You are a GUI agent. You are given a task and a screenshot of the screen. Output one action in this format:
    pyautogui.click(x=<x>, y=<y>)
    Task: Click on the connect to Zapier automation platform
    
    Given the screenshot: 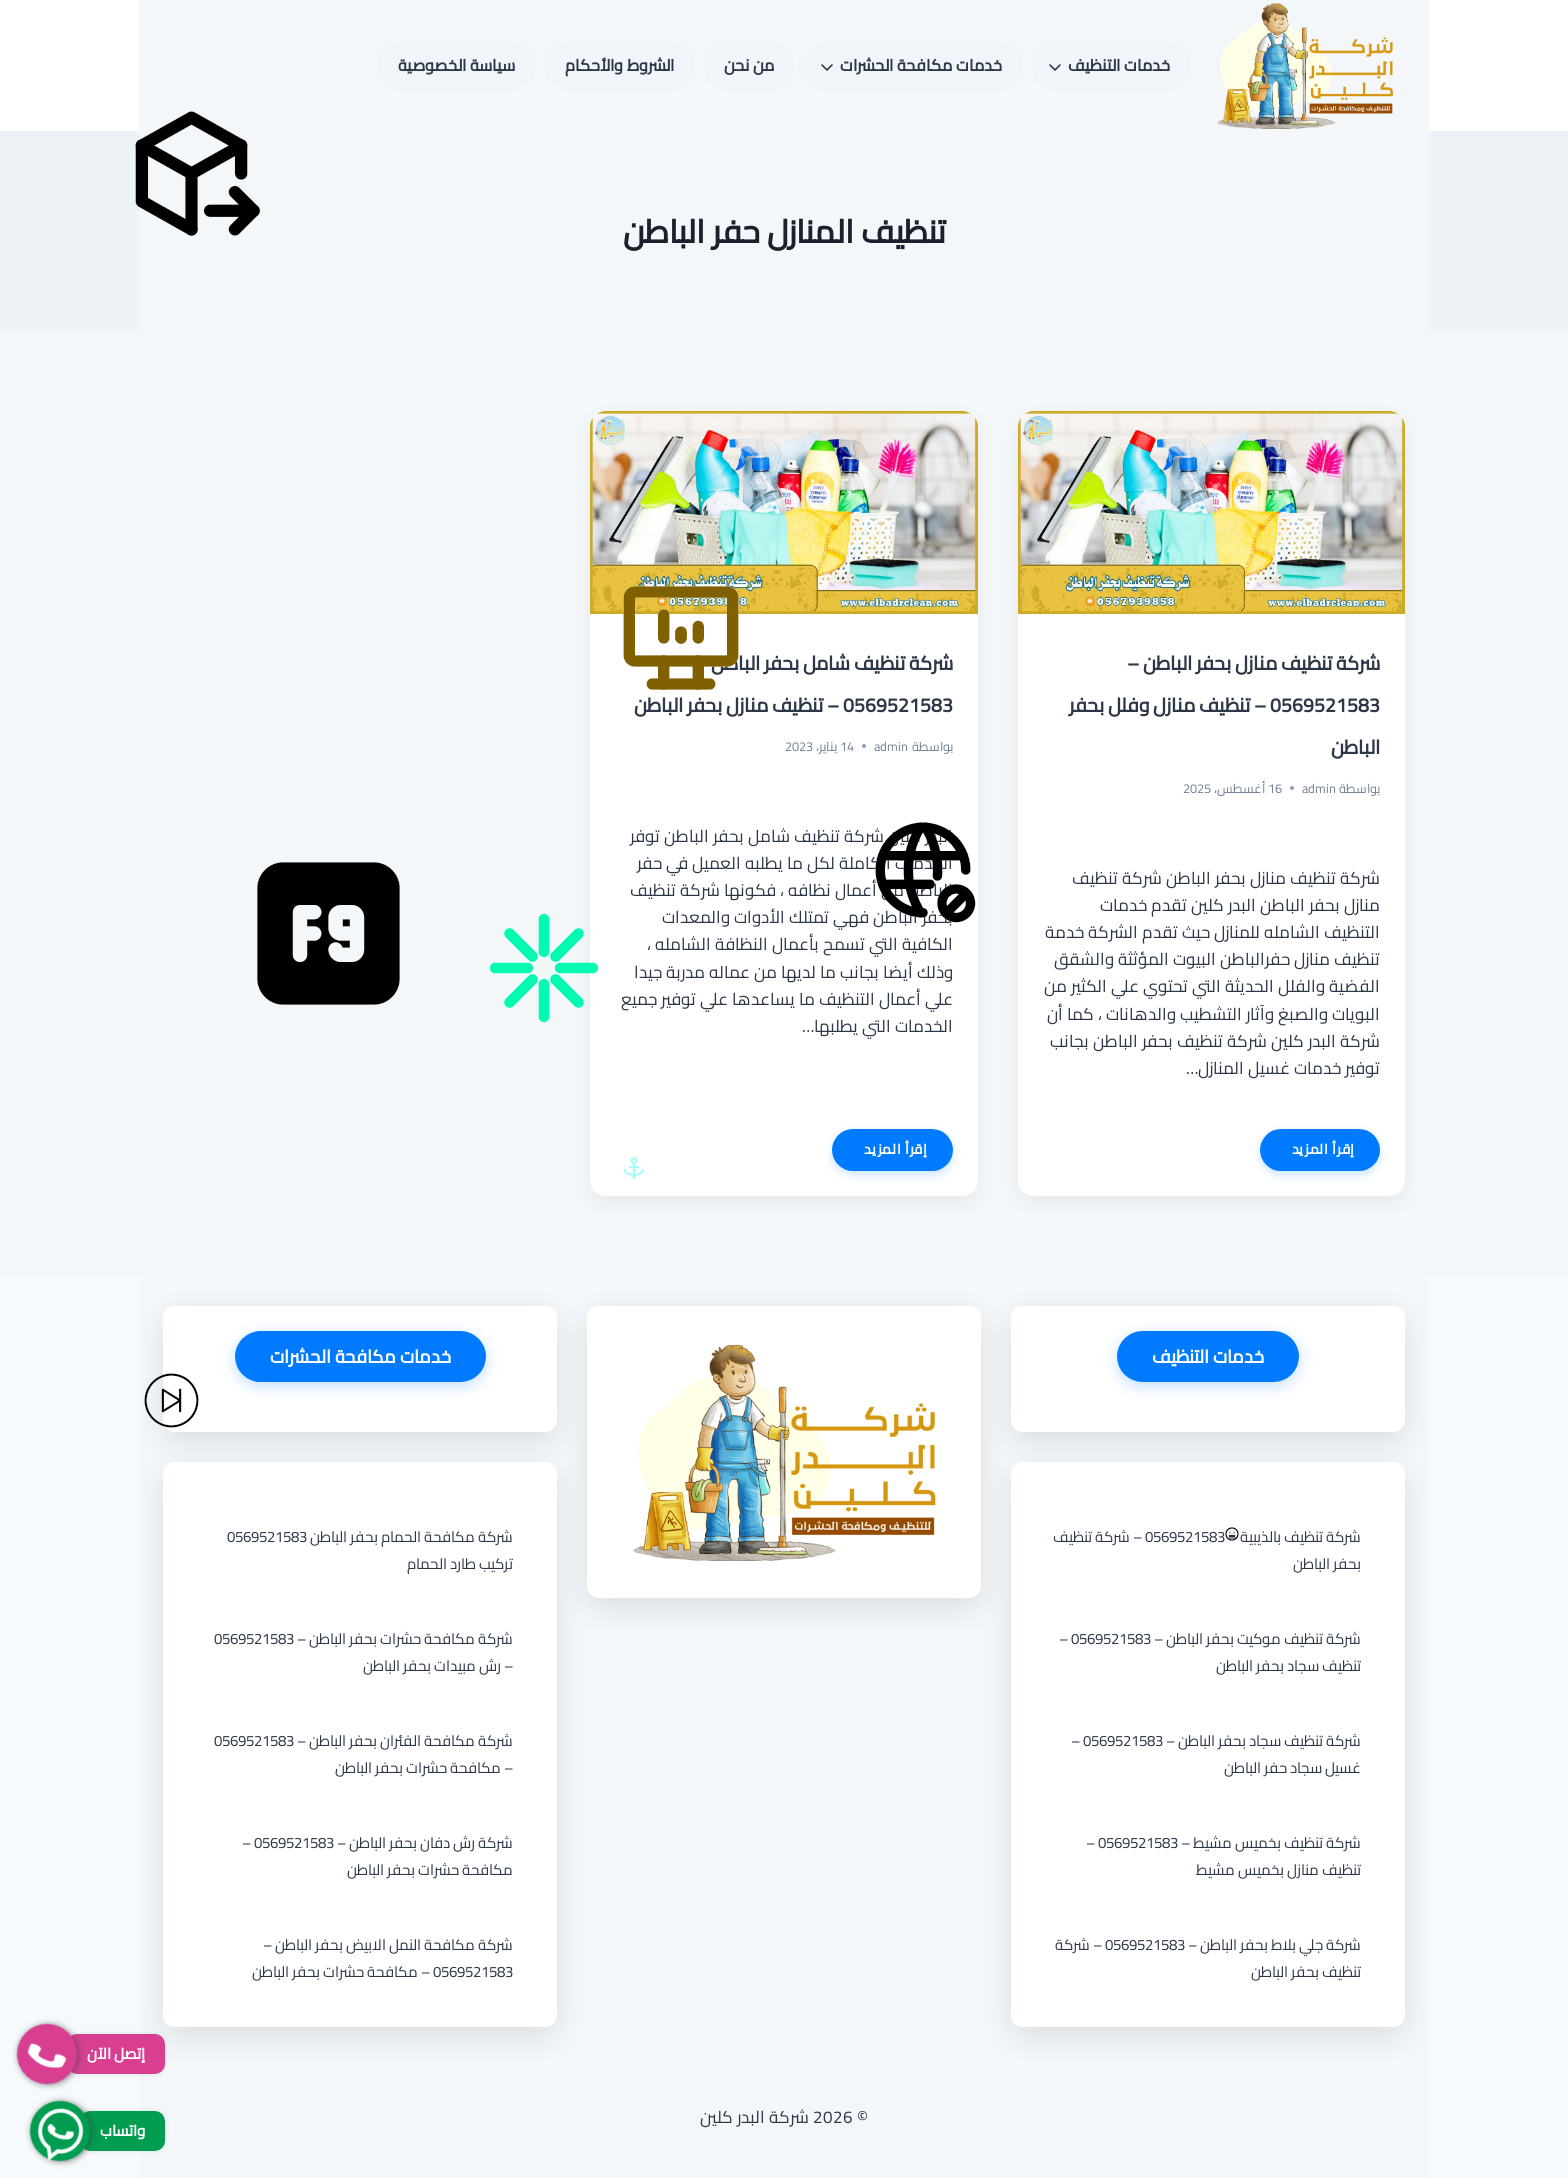 What is the action you would take?
    pyautogui.click(x=544, y=968)
    